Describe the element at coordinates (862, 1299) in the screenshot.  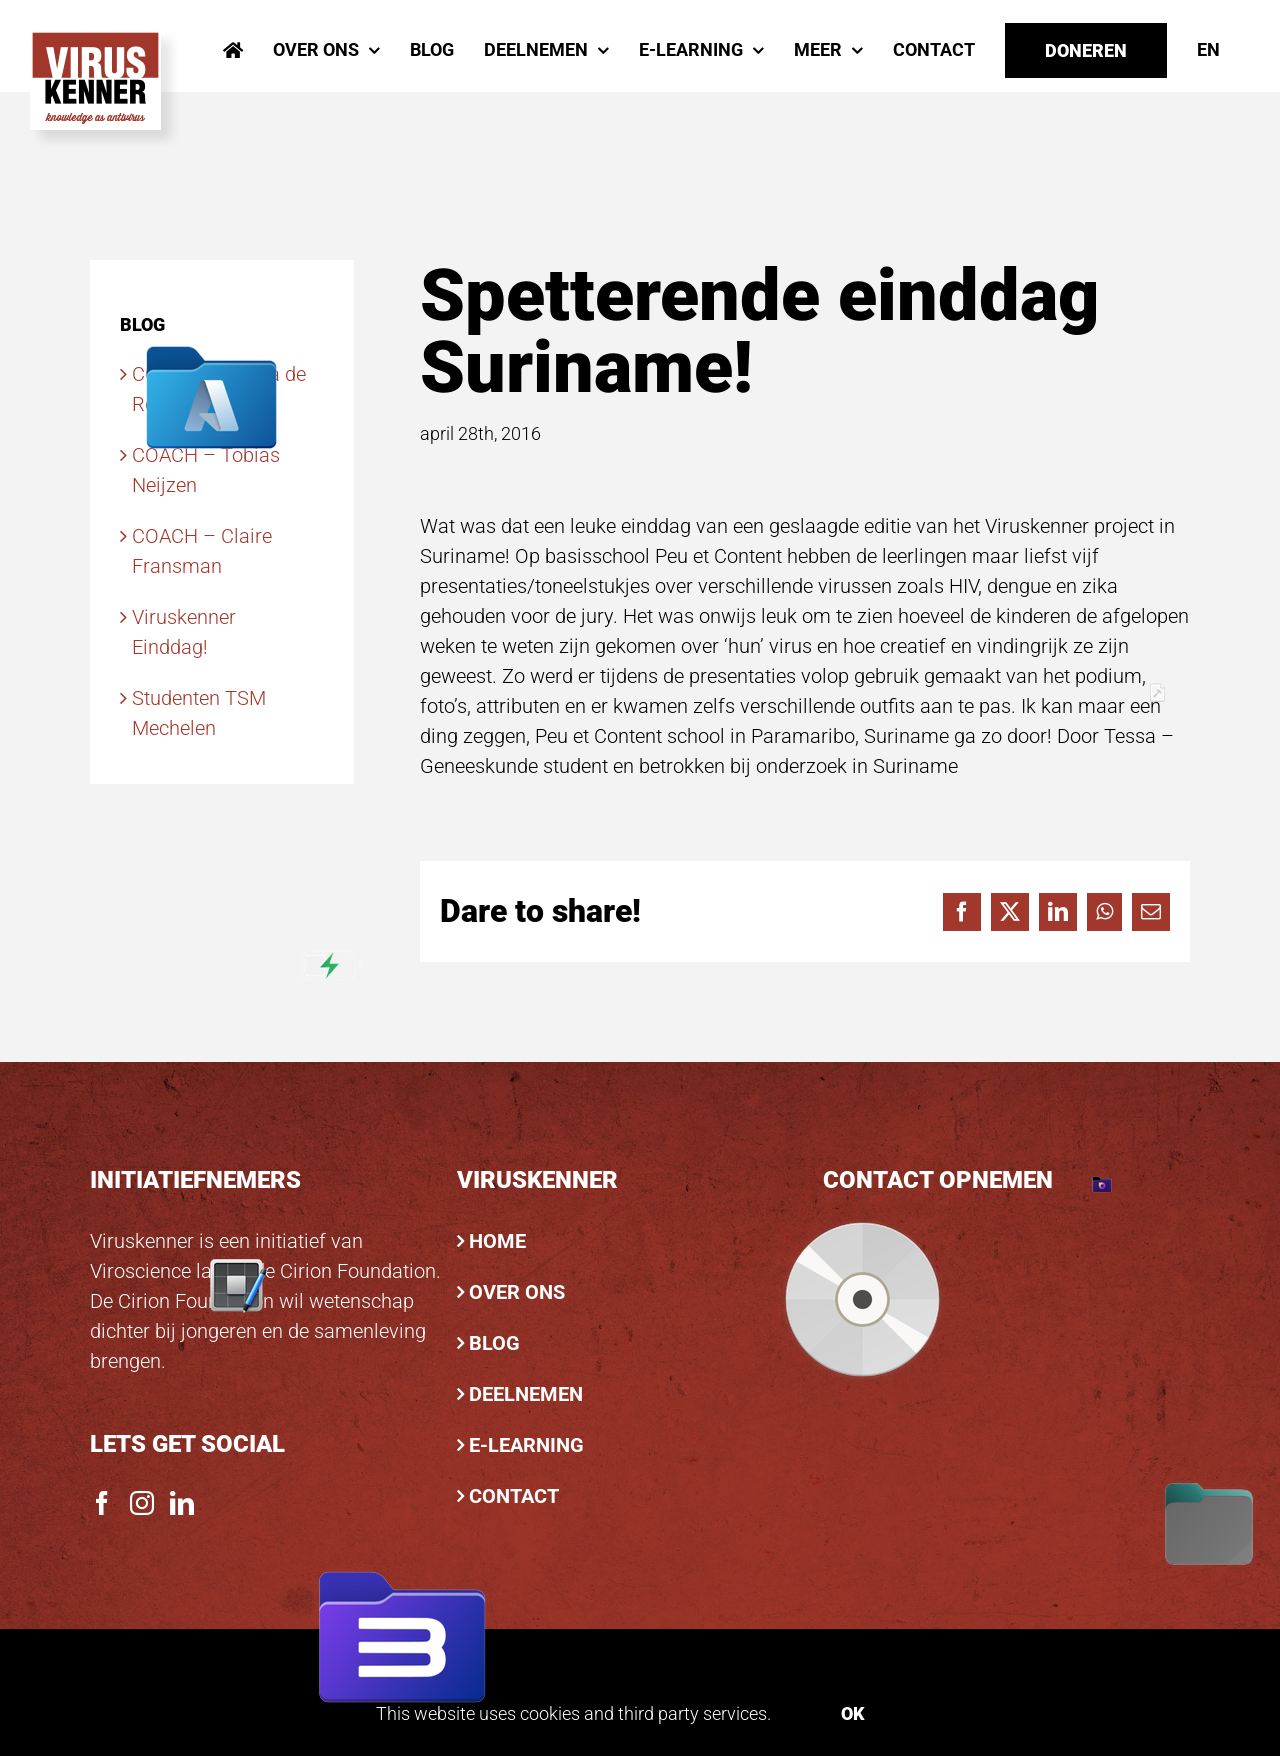
I see `indicates a CD or DVD drive` at that location.